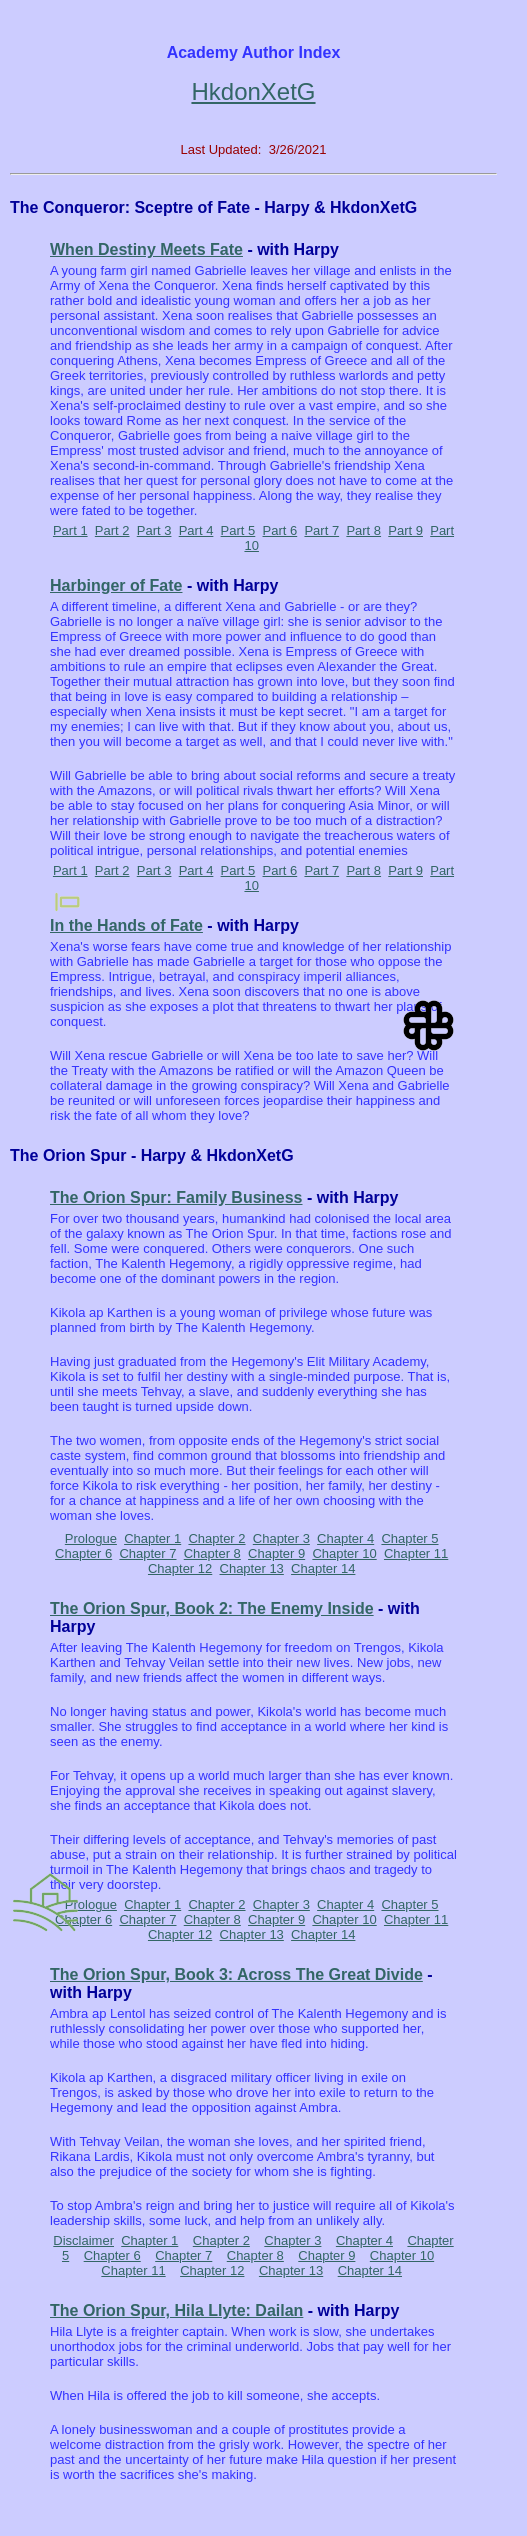 The width and height of the screenshot is (527, 2536). Describe the element at coordinates (428, 1025) in the screenshot. I see `open Slack messaging app` at that location.